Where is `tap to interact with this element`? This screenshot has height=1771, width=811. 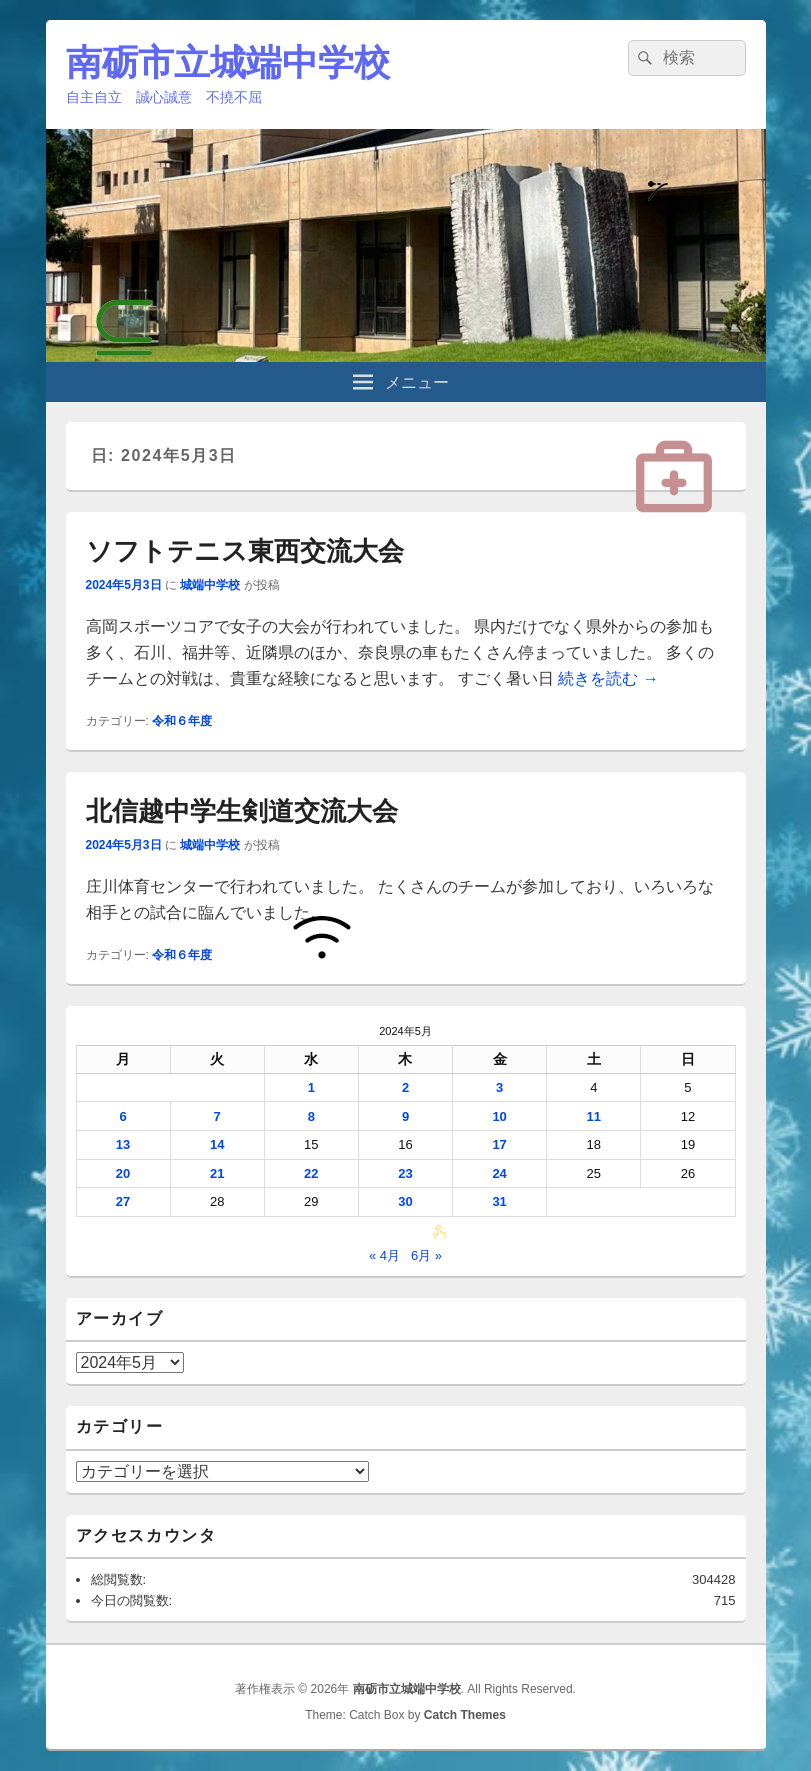
tap to interact with this element is located at coordinates (439, 1232).